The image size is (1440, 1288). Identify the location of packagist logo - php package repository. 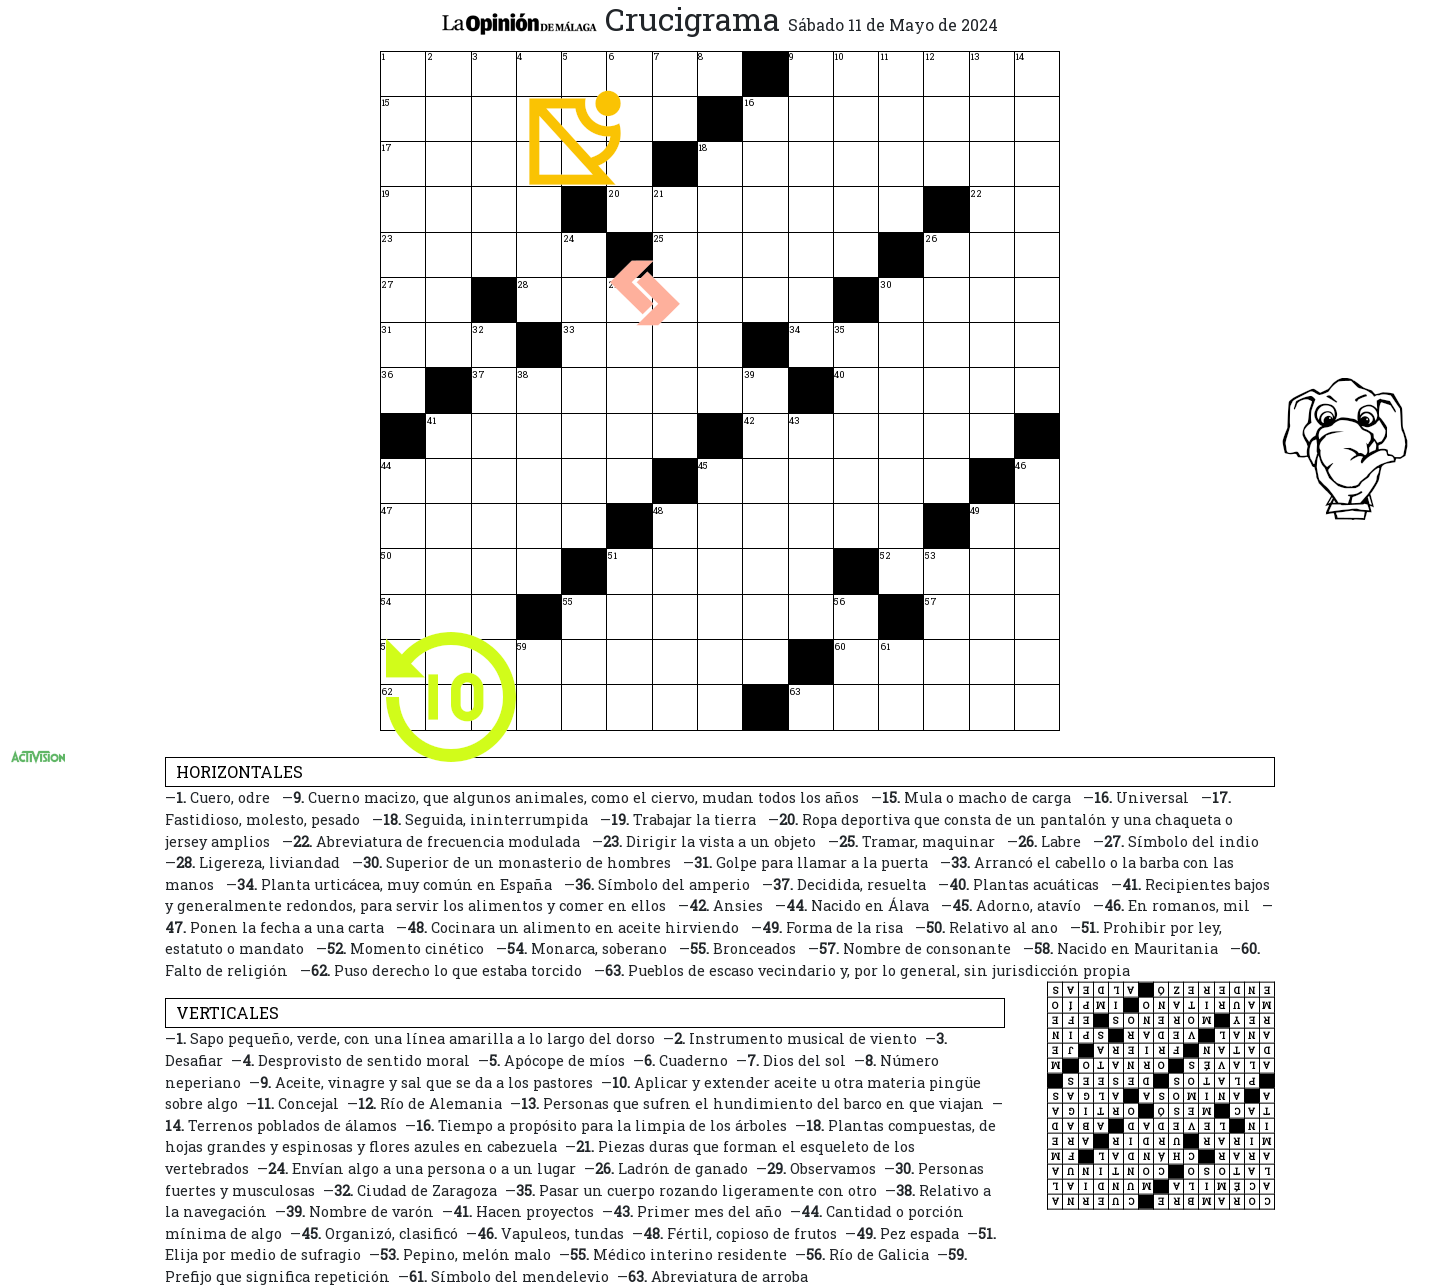
(1345, 449).